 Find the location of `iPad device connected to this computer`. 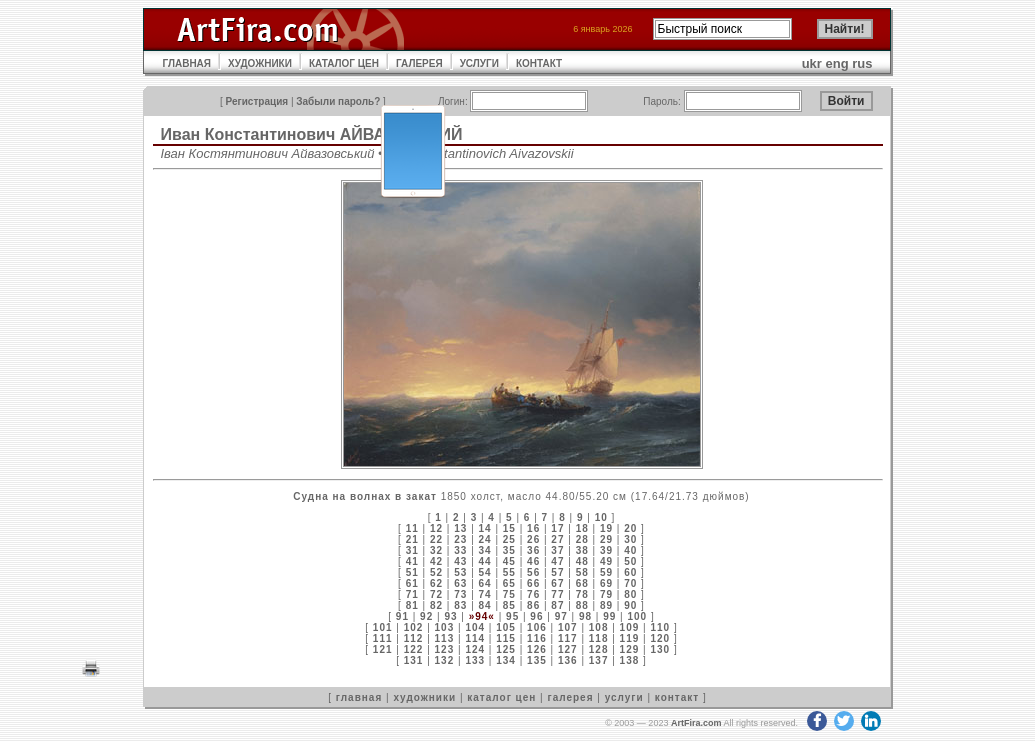

iPad device connected to this computer is located at coordinates (413, 152).